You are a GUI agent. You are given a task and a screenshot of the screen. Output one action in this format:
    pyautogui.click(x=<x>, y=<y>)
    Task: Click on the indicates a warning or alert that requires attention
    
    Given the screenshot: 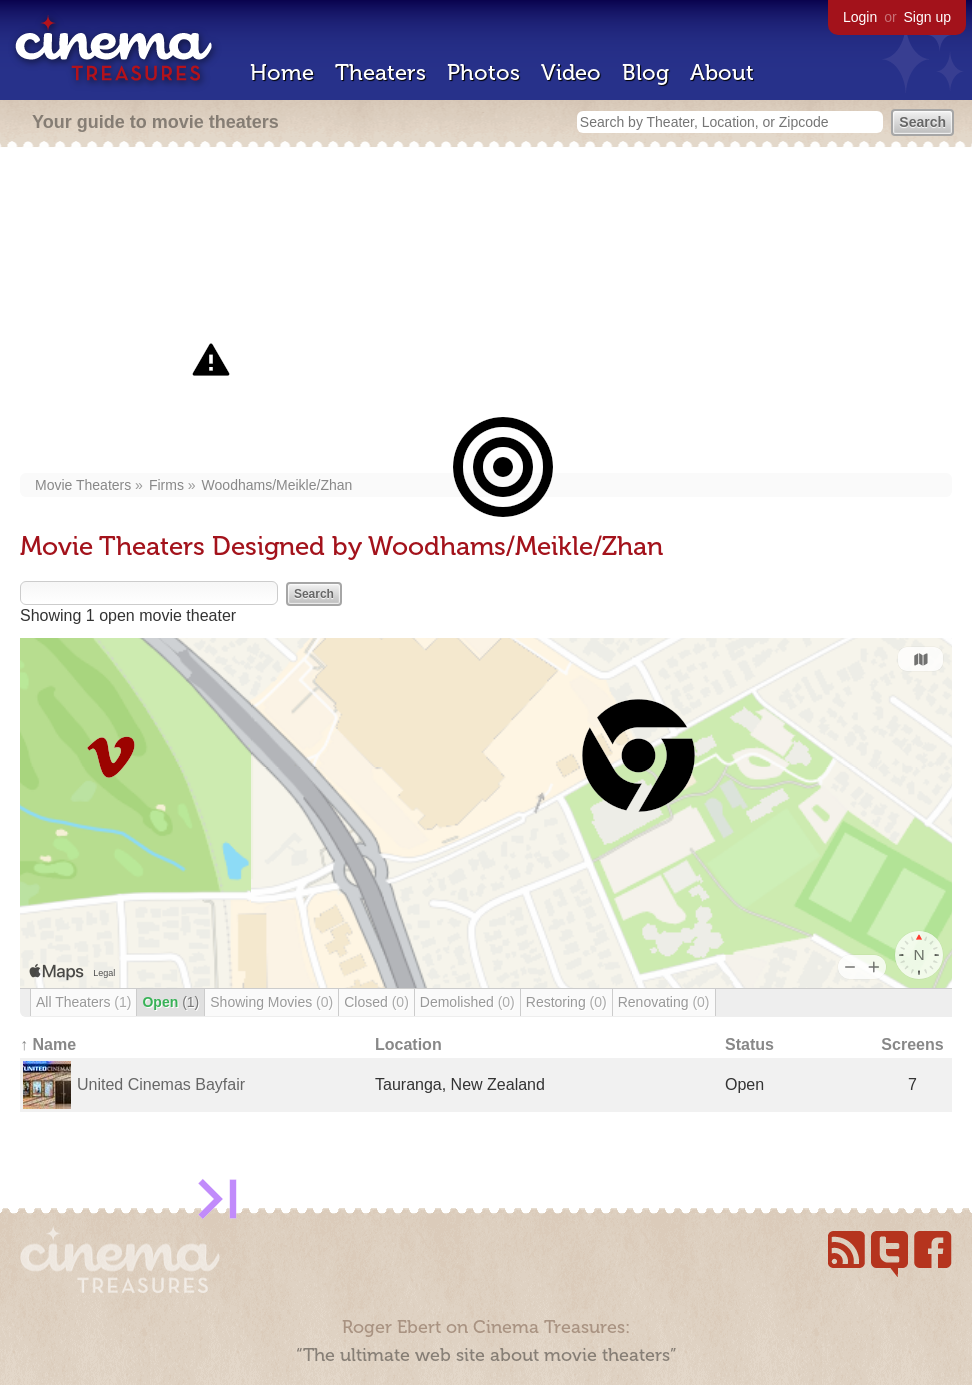 What is the action you would take?
    pyautogui.click(x=211, y=360)
    